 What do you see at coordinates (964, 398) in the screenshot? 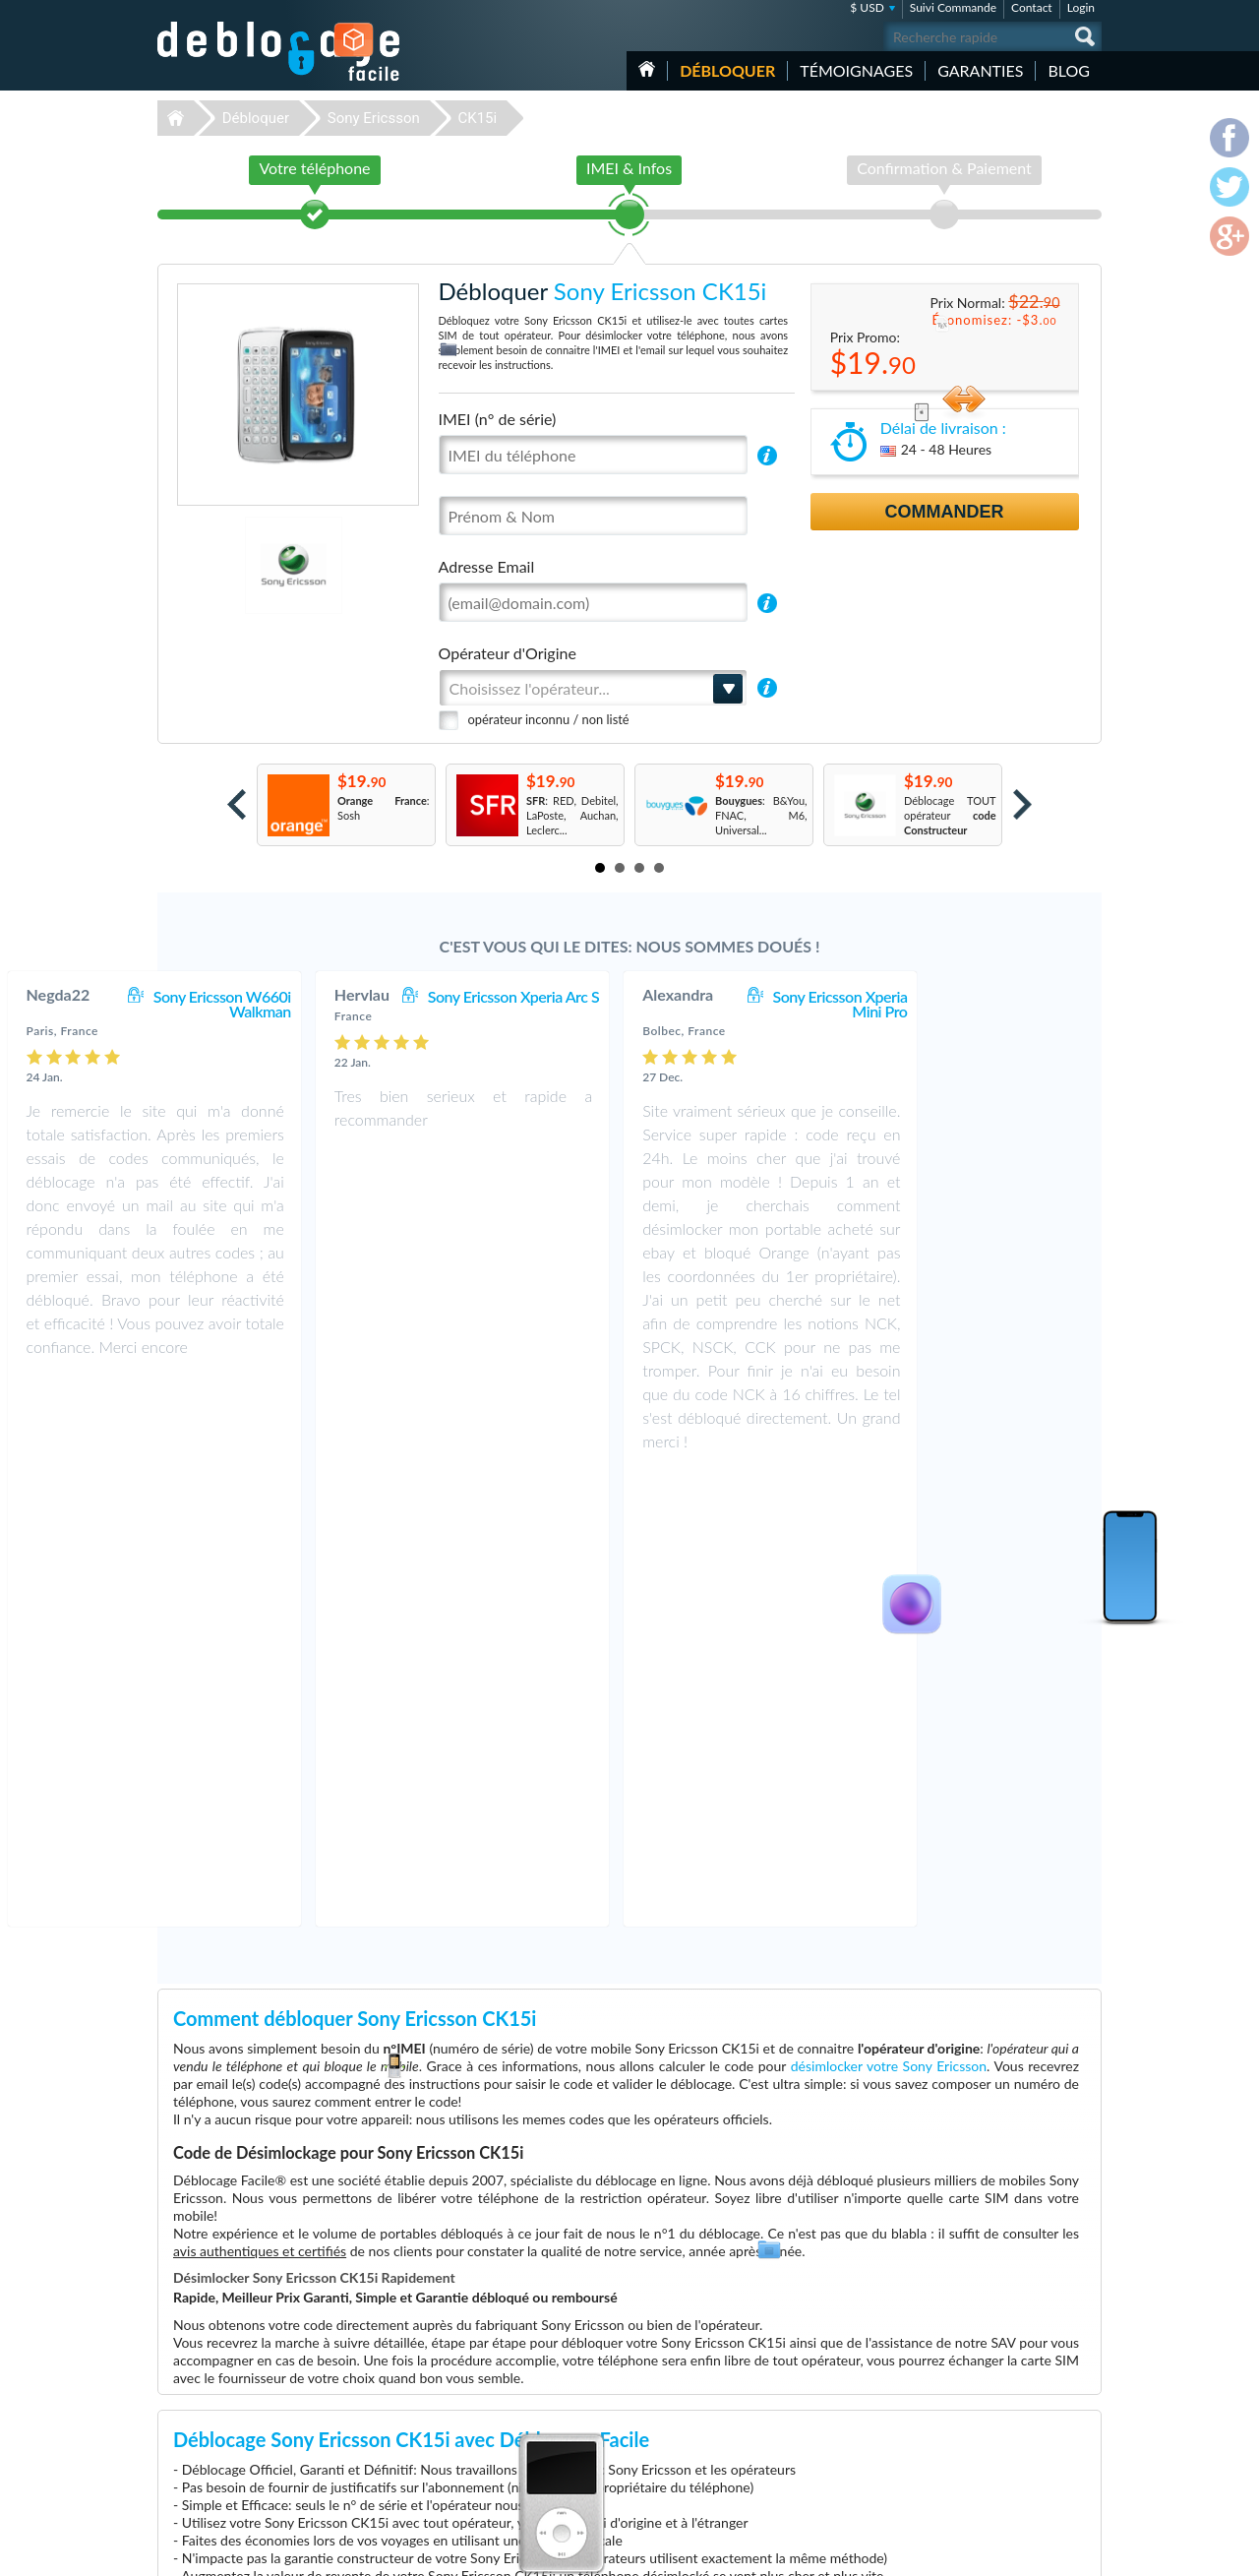
I see `flip the selected object horizontally` at bounding box center [964, 398].